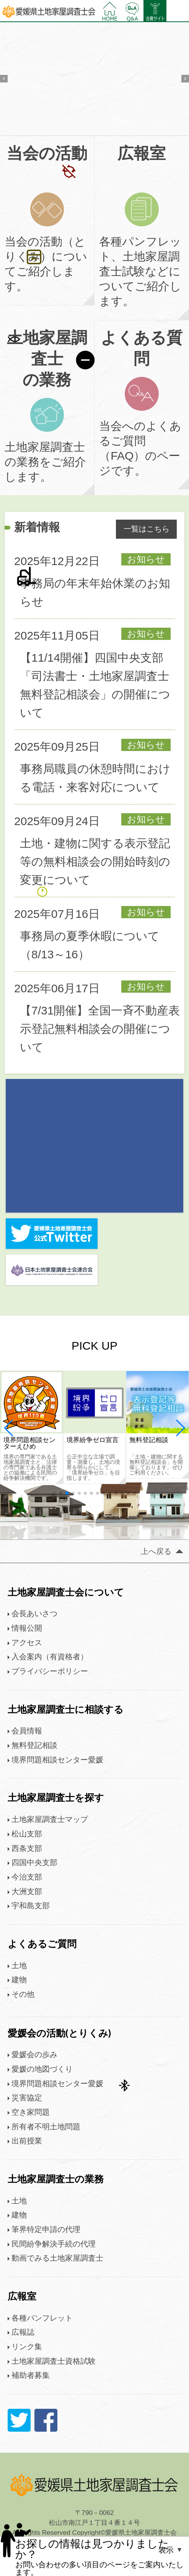 This screenshot has height=2576, width=189. I want to click on indicates an active bluetooth connection, so click(124, 2085).